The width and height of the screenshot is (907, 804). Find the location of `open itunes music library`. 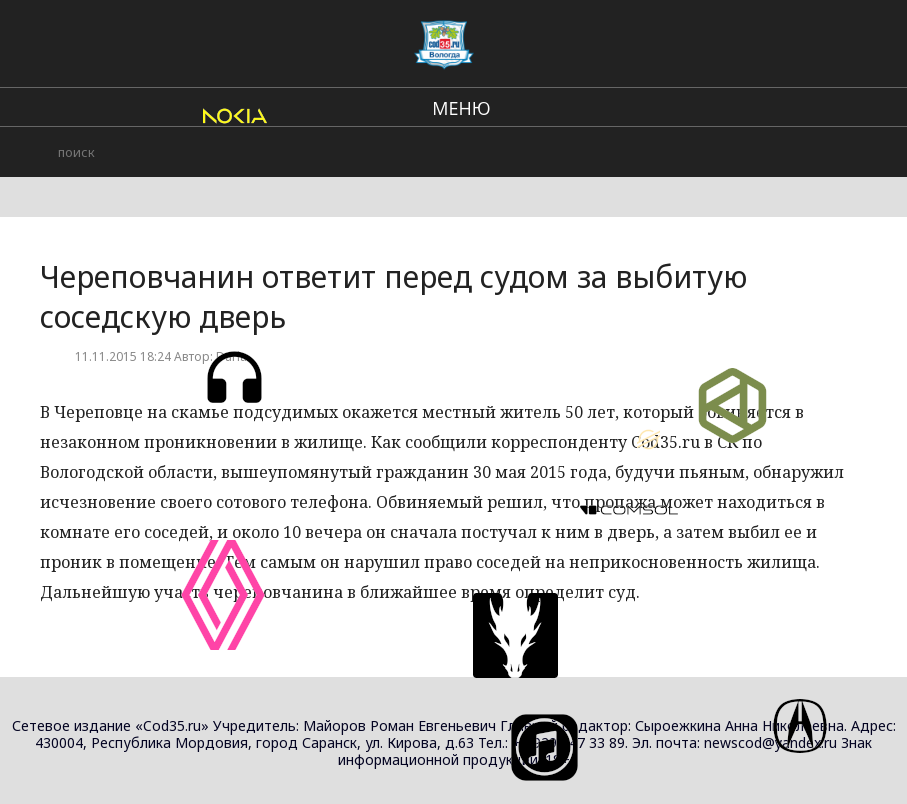

open itunes music library is located at coordinates (544, 747).